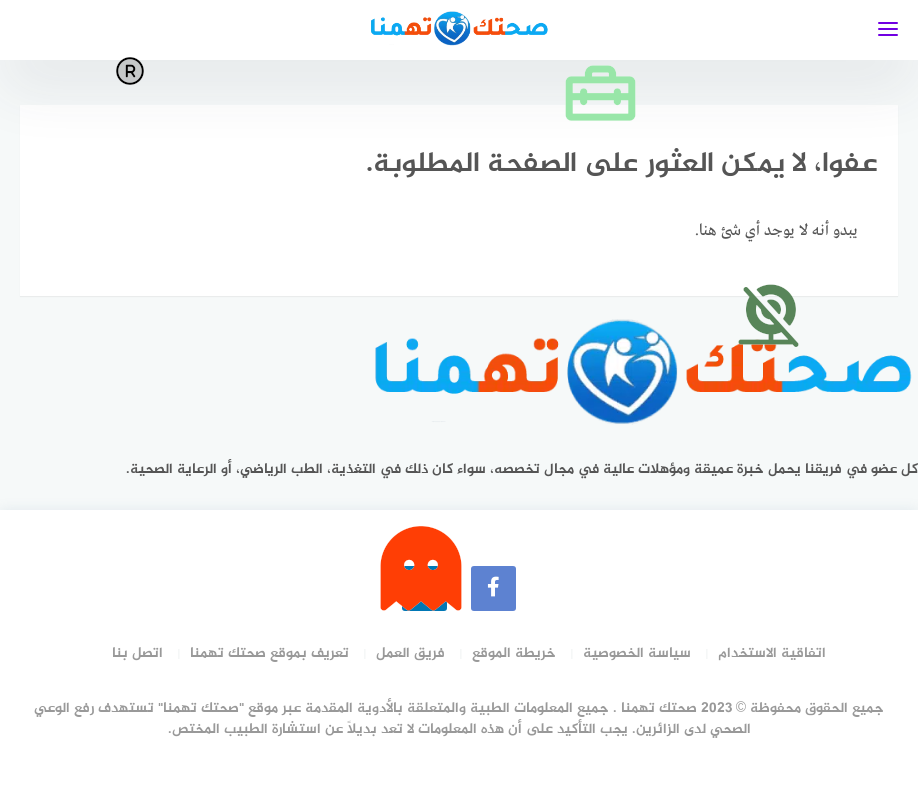 This screenshot has width=918, height=796. Describe the element at coordinates (600, 95) in the screenshot. I see `access tools and utilities` at that location.